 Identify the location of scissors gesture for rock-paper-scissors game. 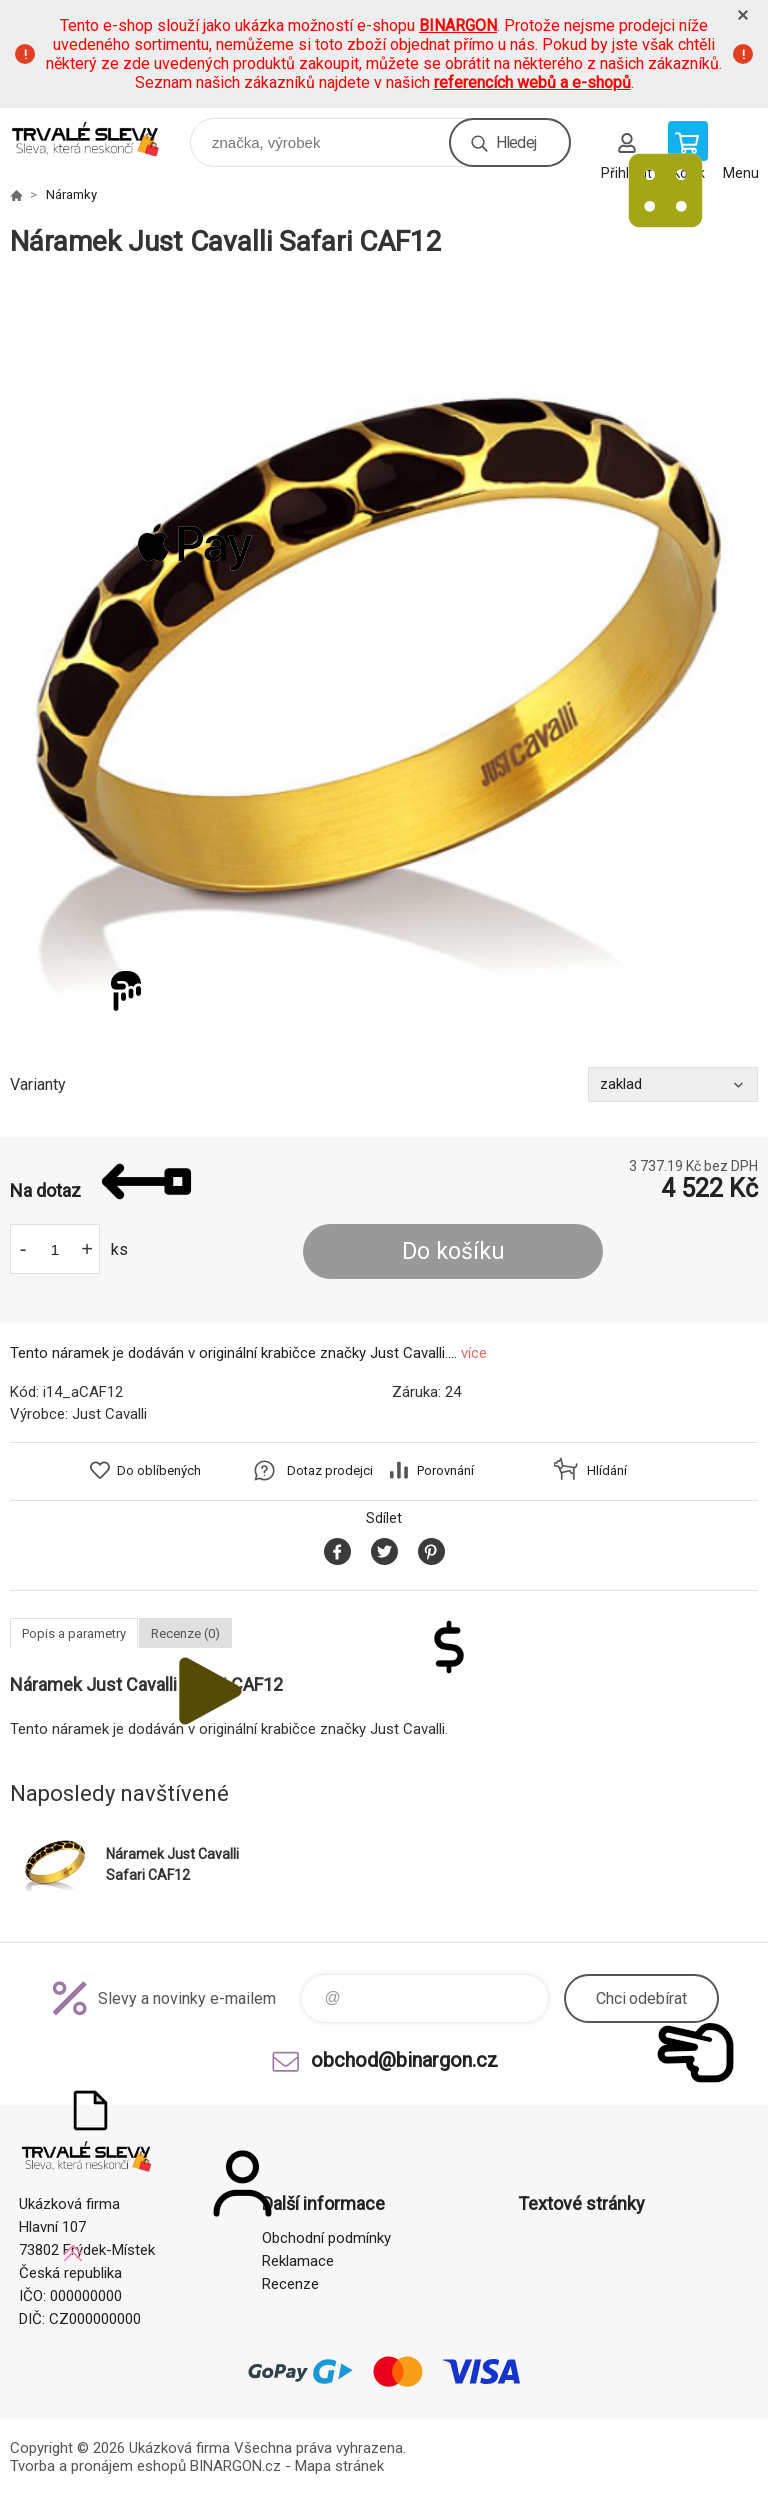
(695, 2051).